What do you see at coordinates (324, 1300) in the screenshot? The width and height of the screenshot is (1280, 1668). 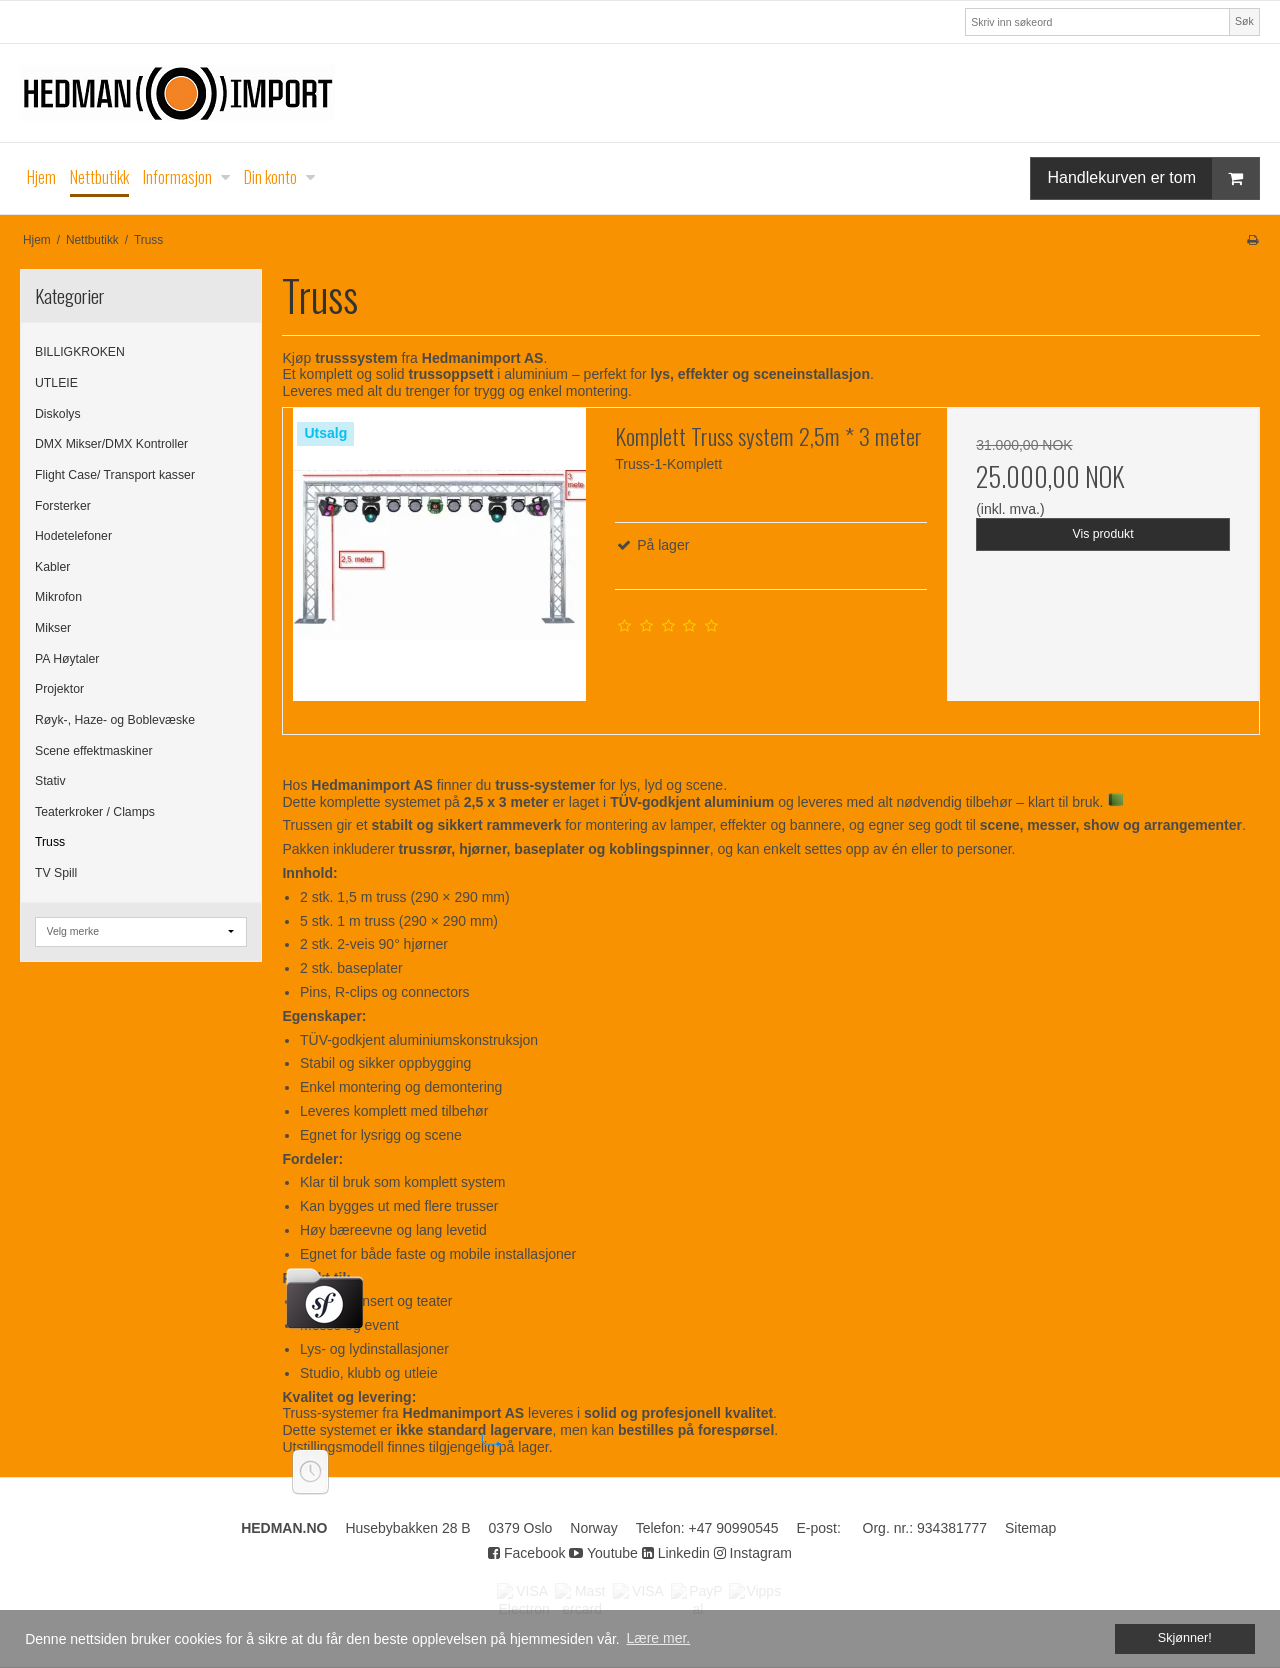 I see `open symfony project folder` at bounding box center [324, 1300].